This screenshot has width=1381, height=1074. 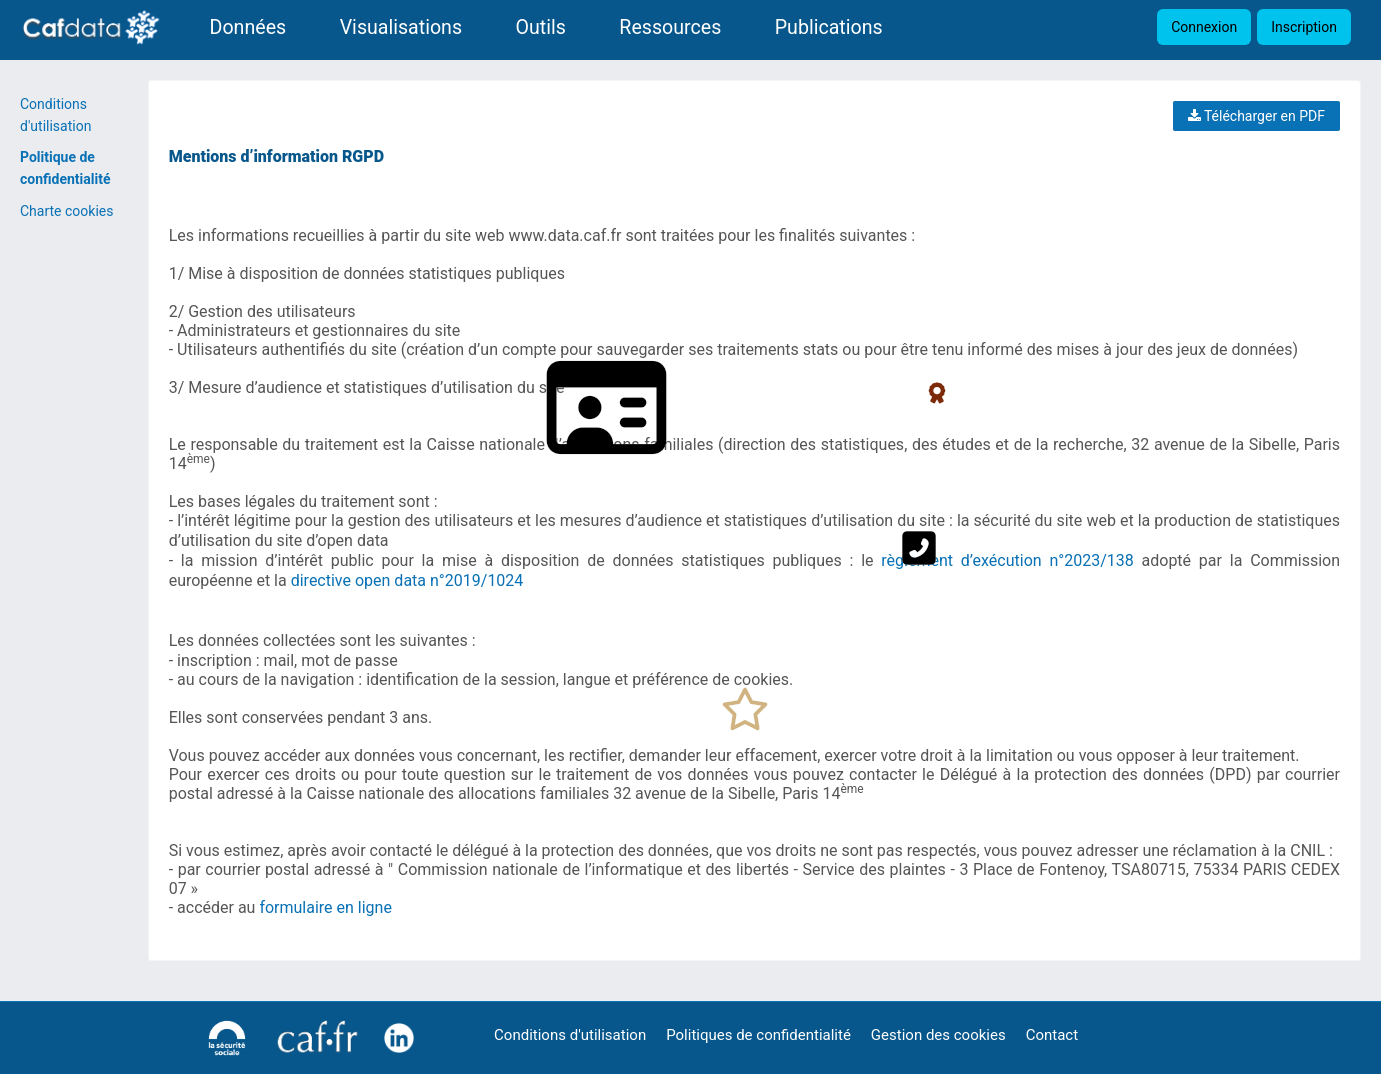 I want to click on tap to make a phone call, so click(x=919, y=548).